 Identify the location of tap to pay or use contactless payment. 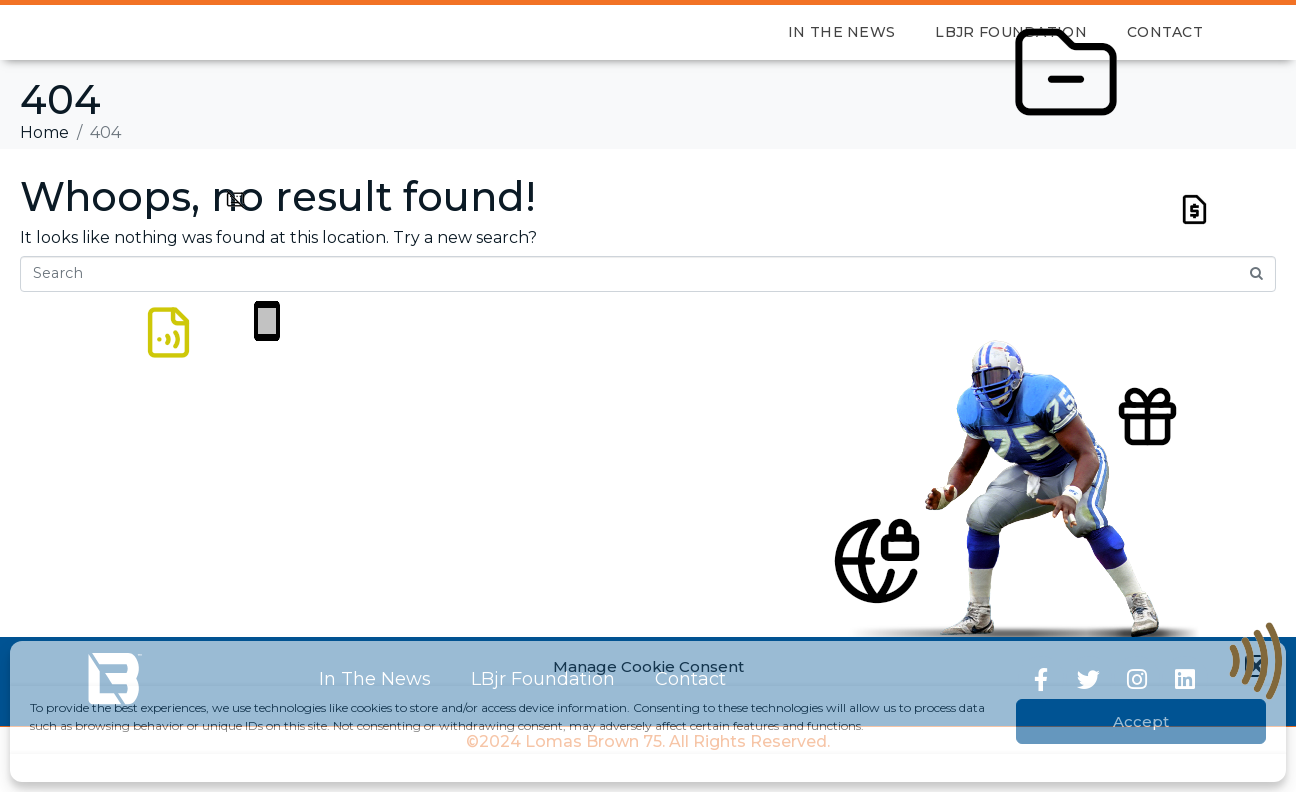
(1254, 661).